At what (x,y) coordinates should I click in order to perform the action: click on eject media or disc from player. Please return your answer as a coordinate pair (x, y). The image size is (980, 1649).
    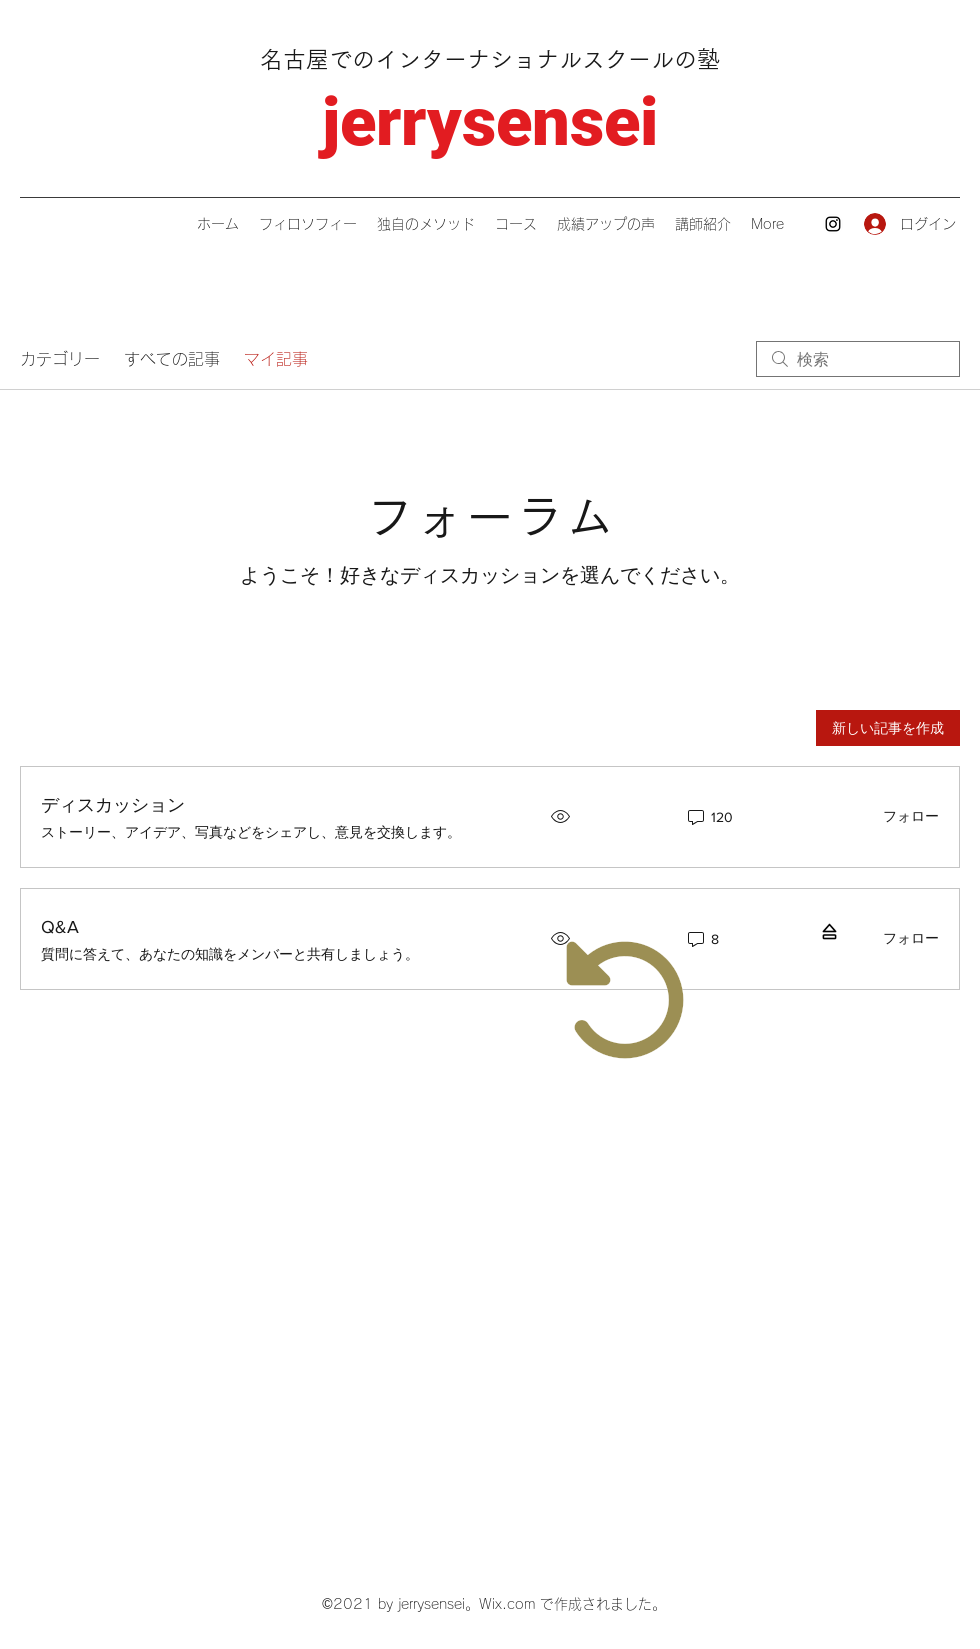
    Looking at the image, I should click on (829, 931).